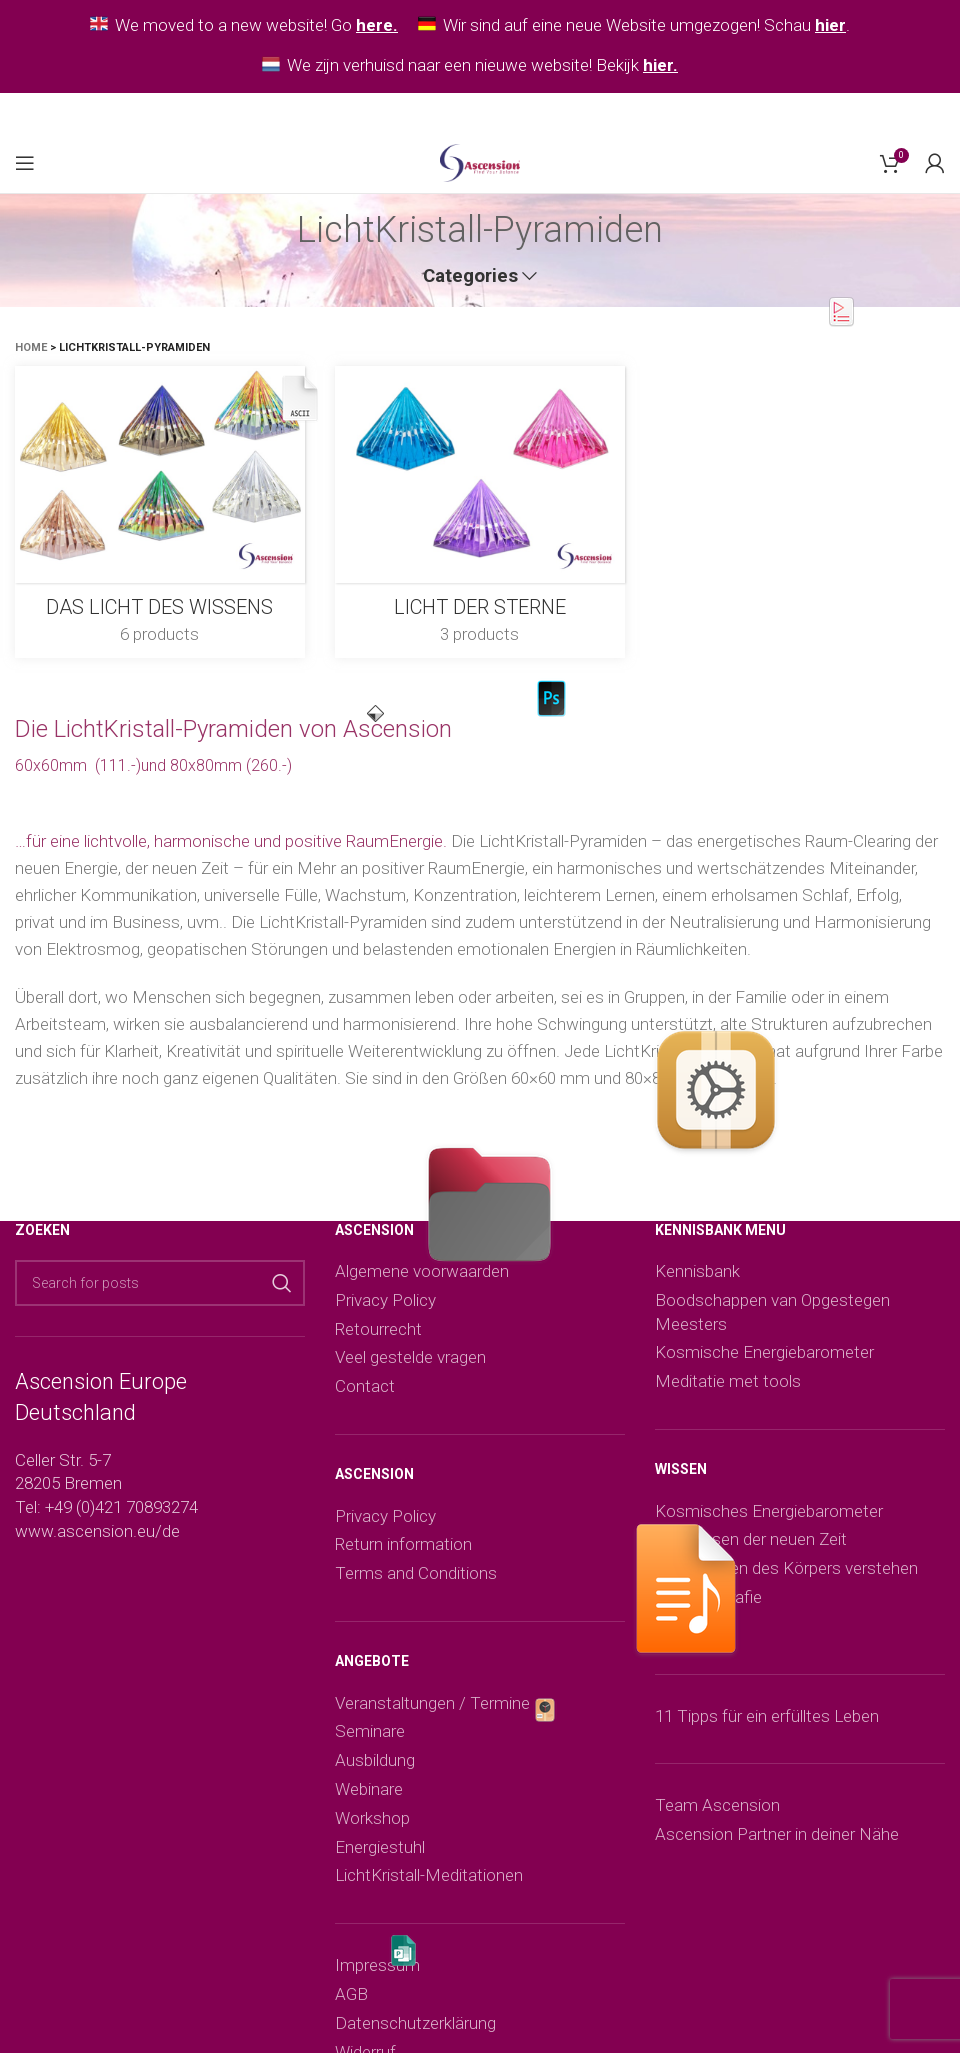  I want to click on a system component or runtime file, so click(716, 1092).